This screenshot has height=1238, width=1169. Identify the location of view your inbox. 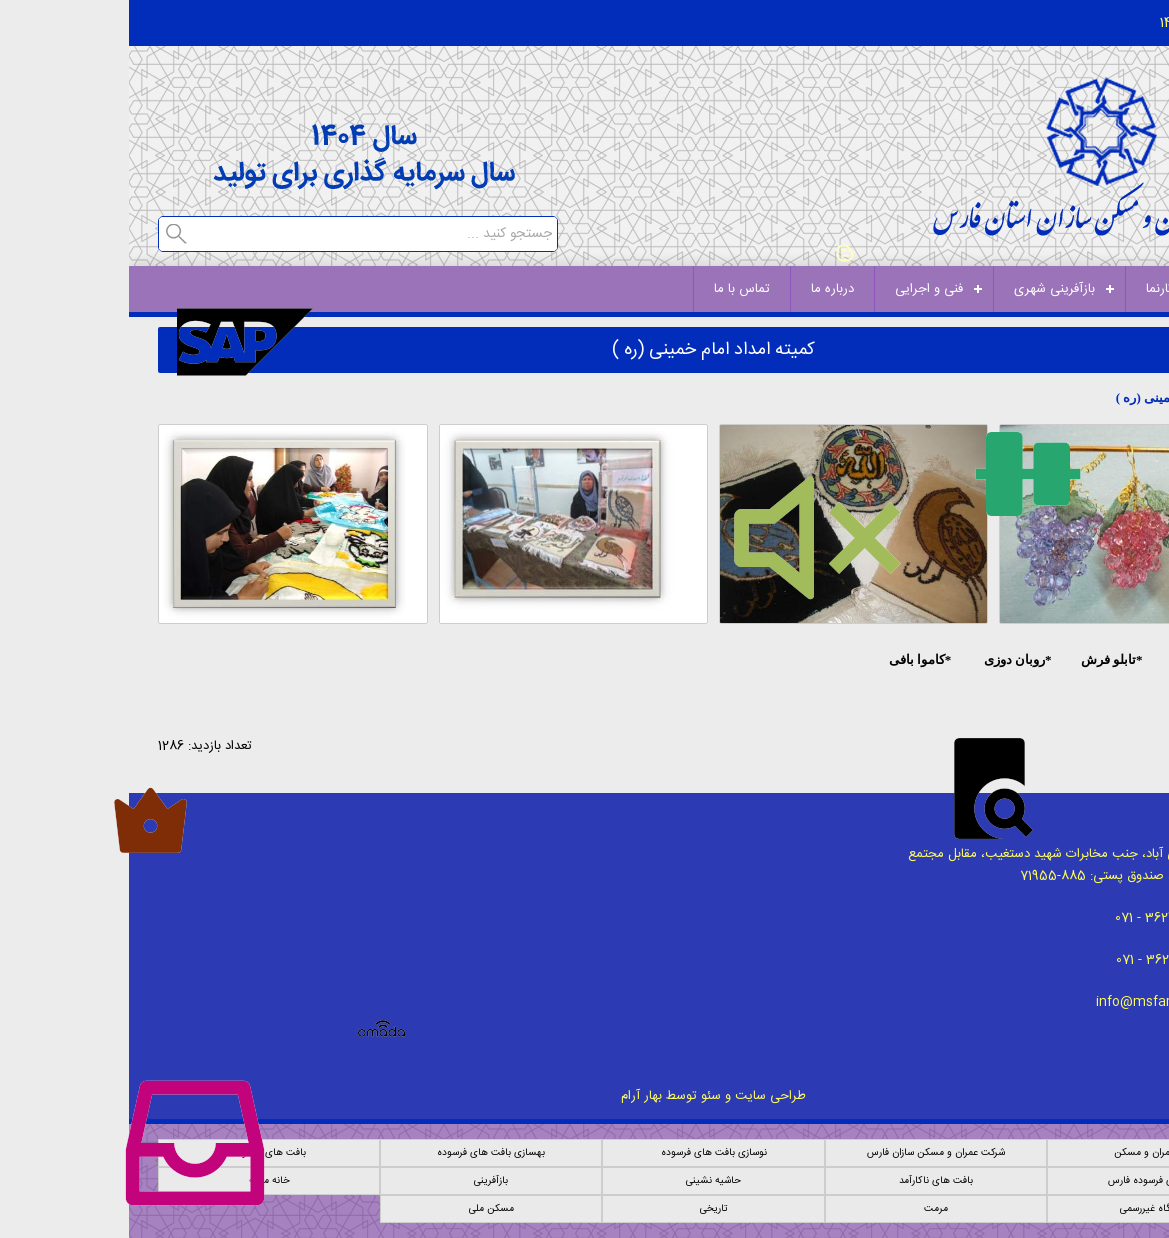
(195, 1143).